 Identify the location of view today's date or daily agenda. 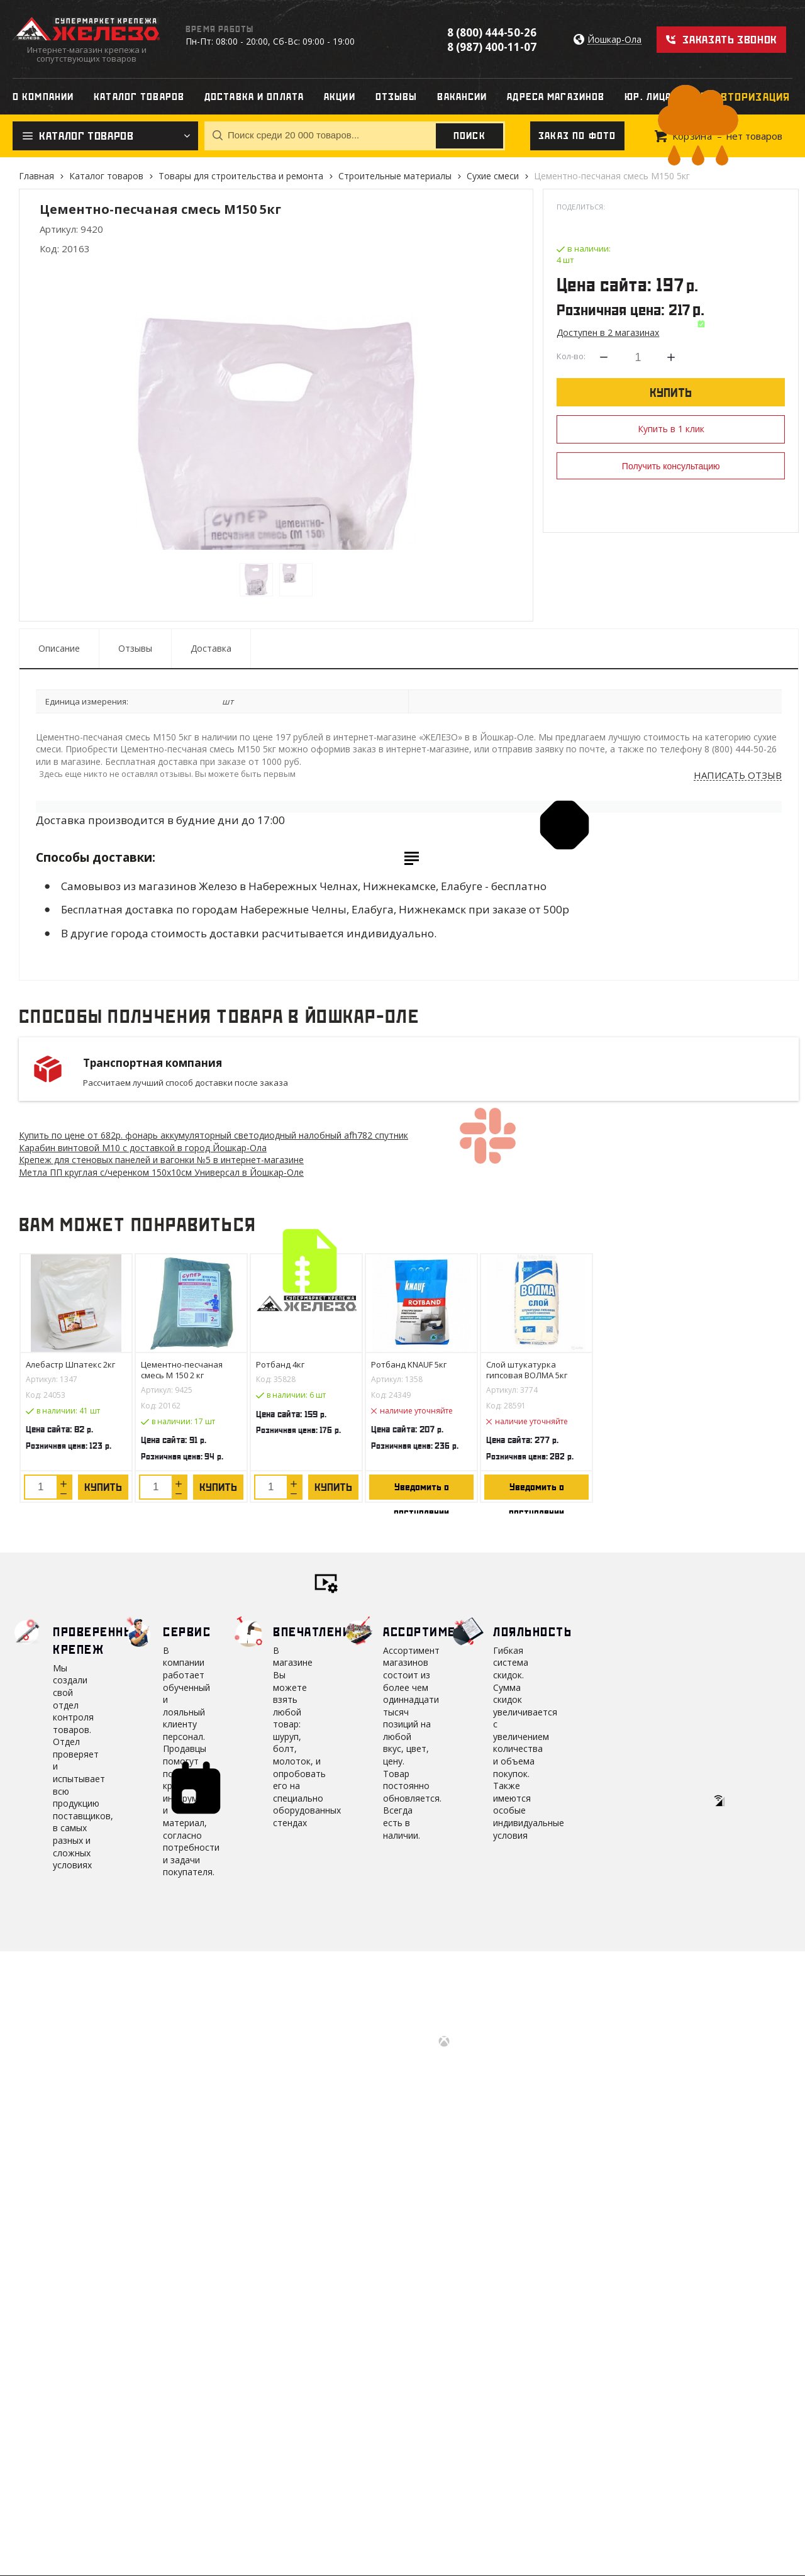
(196, 1789).